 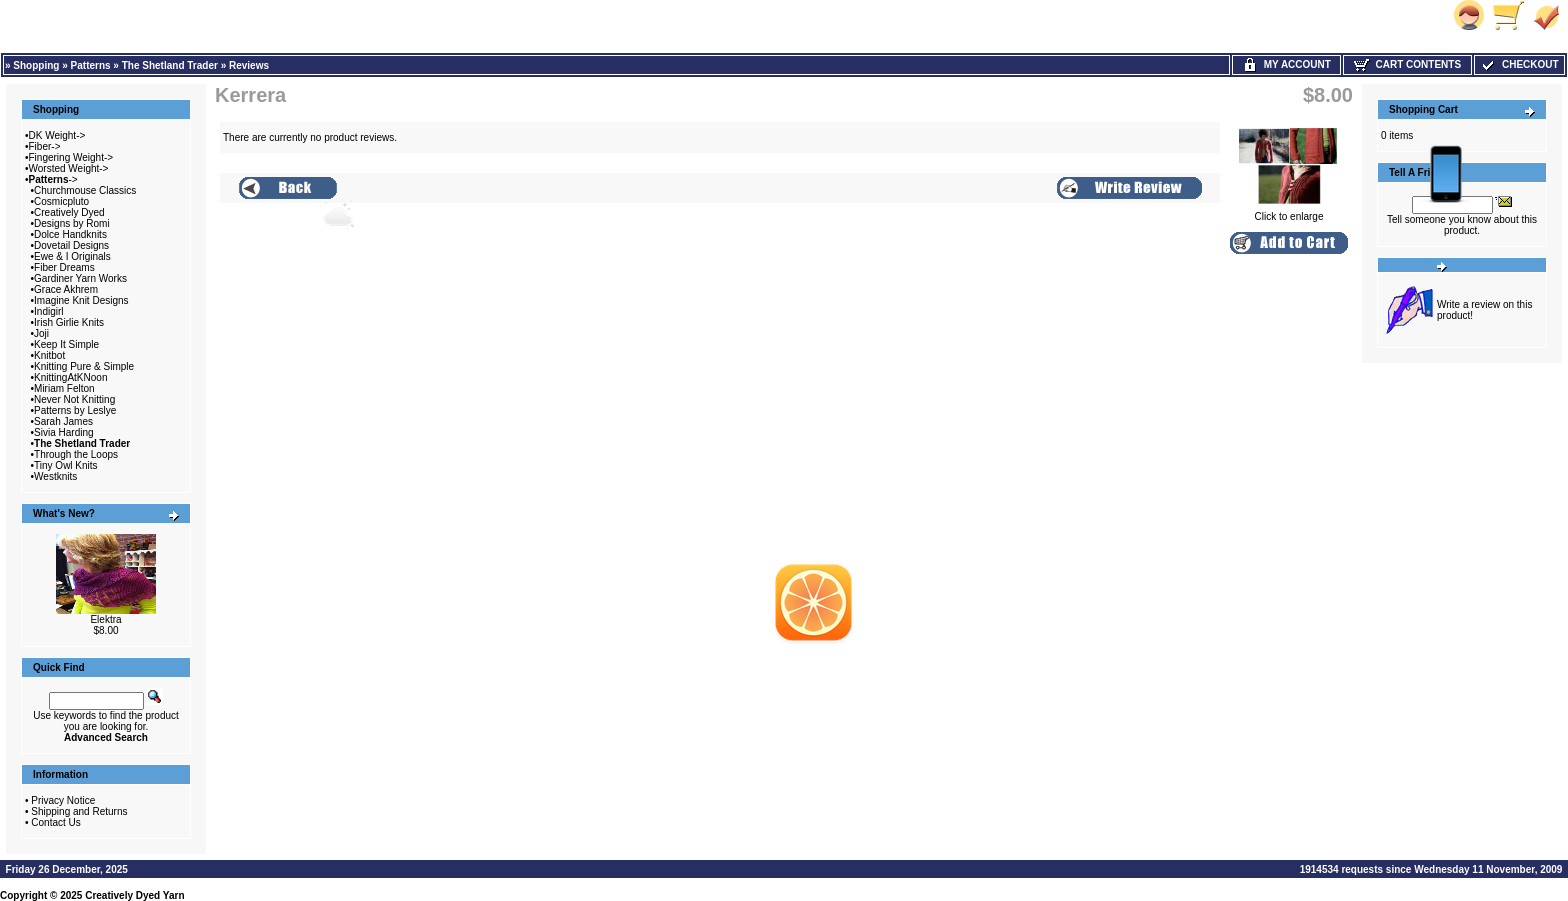 What do you see at coordinates (339, 215) in the screenshot?
I see `indicates overcast or cloudy conditions at night` at bounding box center [339, 215].